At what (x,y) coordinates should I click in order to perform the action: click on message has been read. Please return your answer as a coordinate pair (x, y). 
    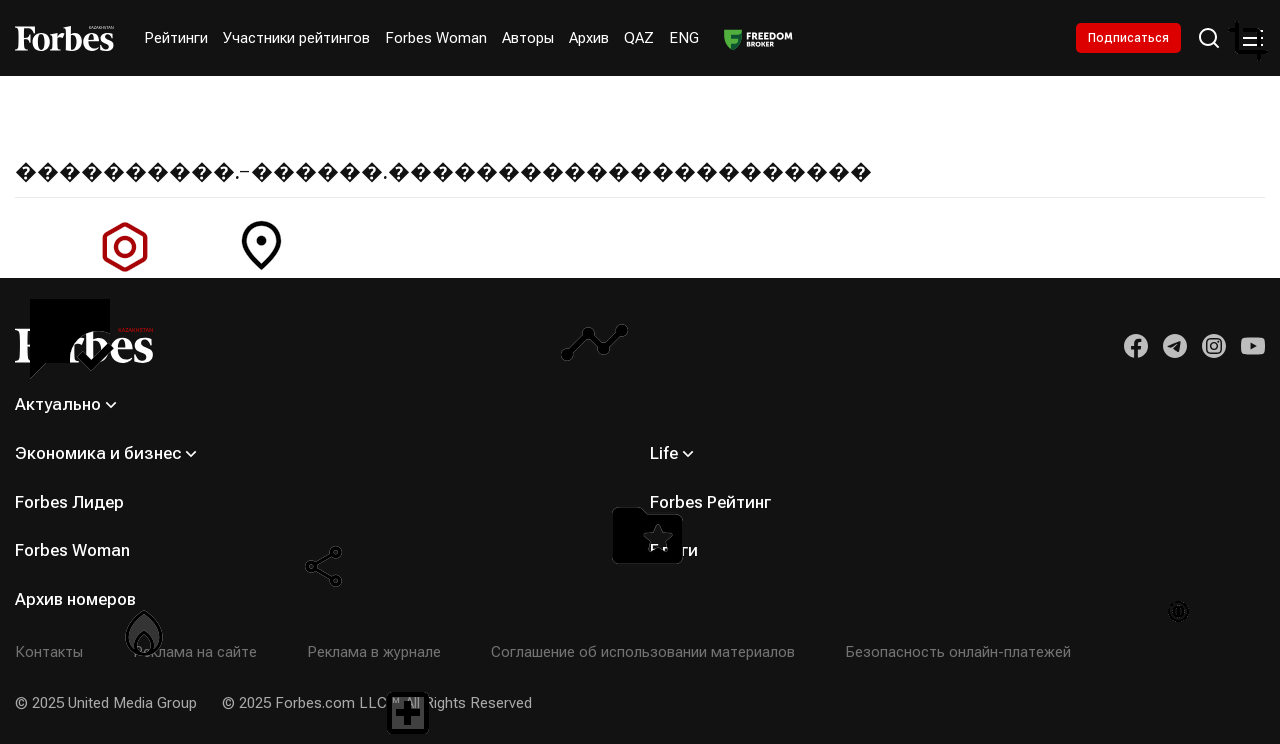
    Looking at the image, I should click on (70, 339).